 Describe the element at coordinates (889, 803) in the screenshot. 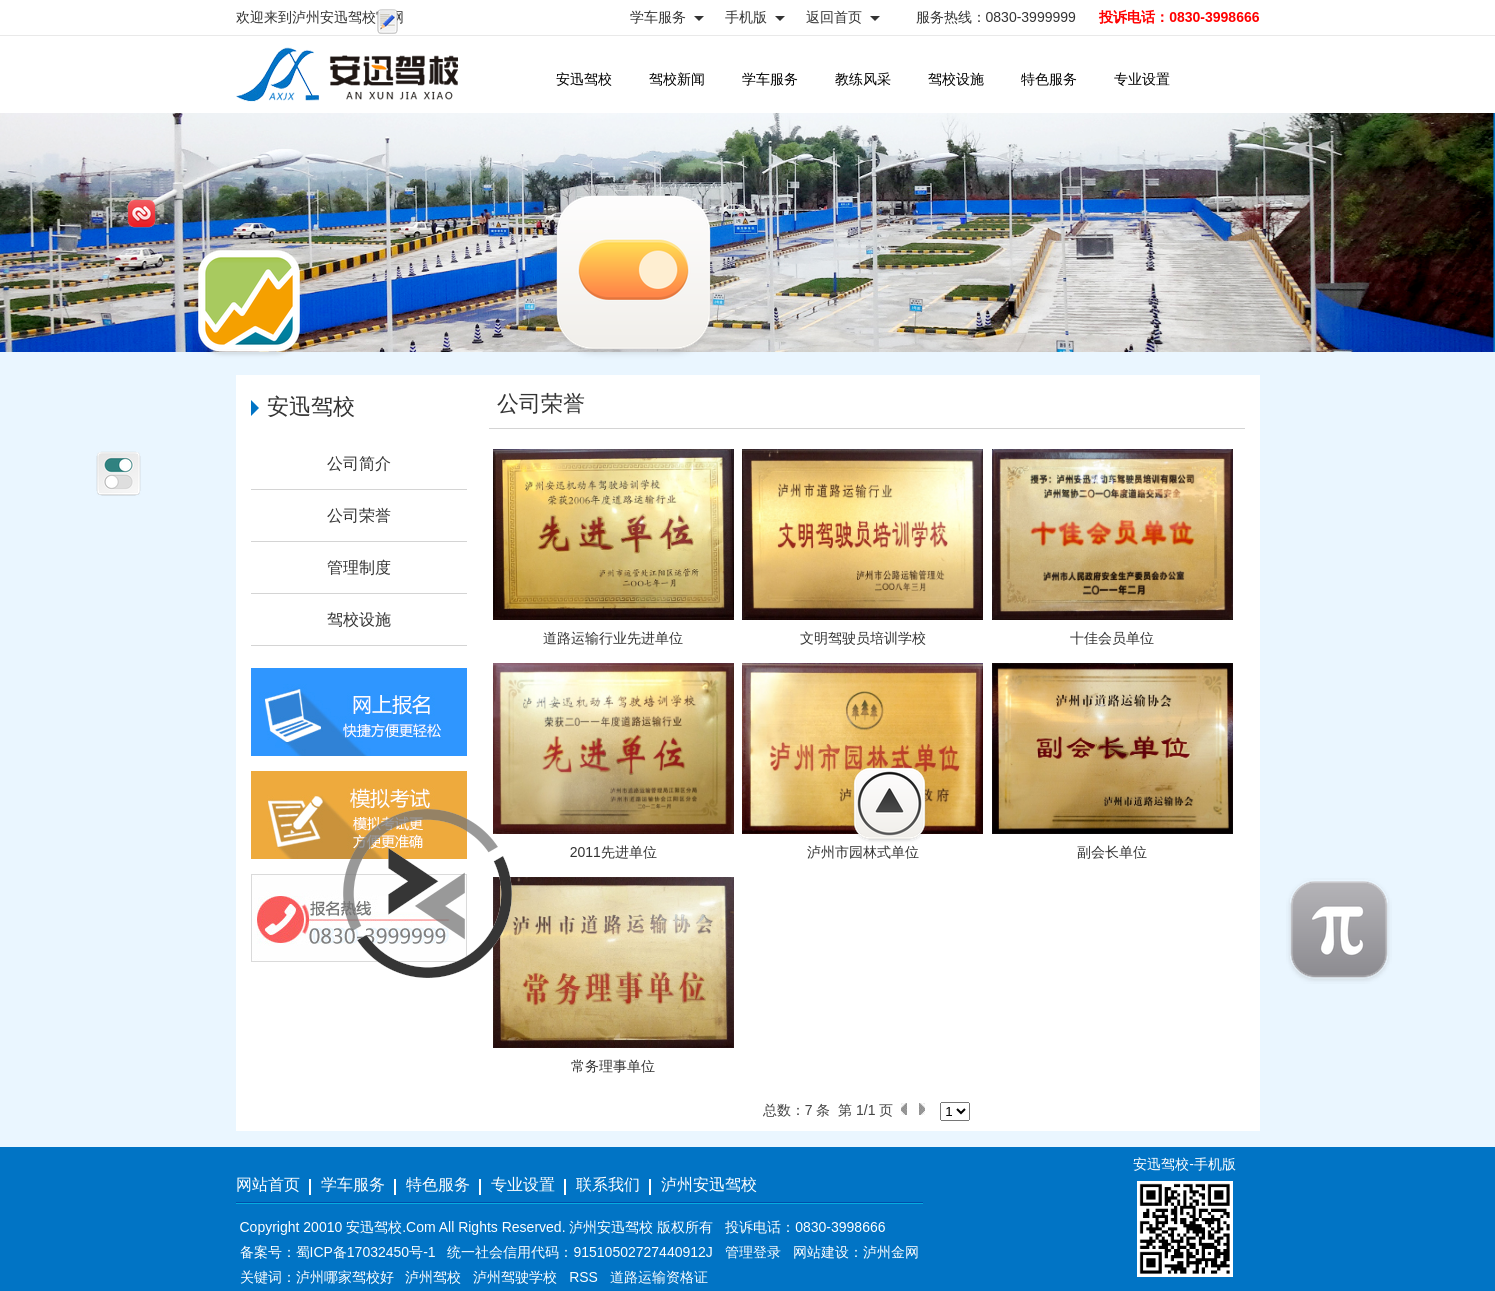

I see `launch AppImageLauncher application` at that location.